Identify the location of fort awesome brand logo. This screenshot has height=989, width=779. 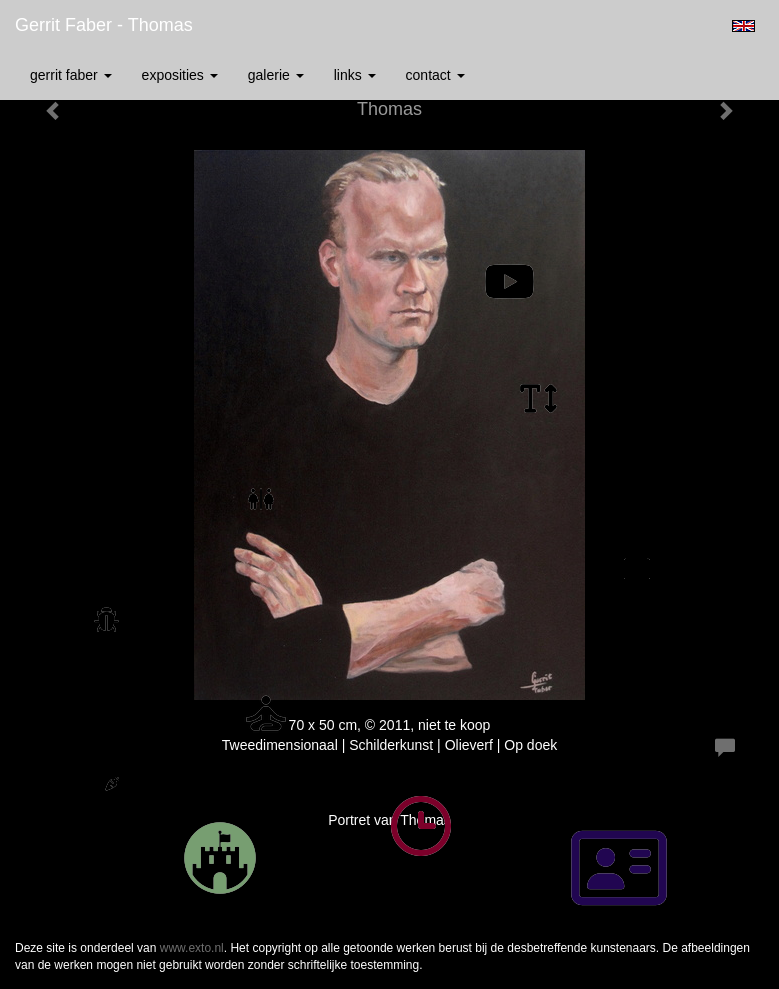
(220, 858).